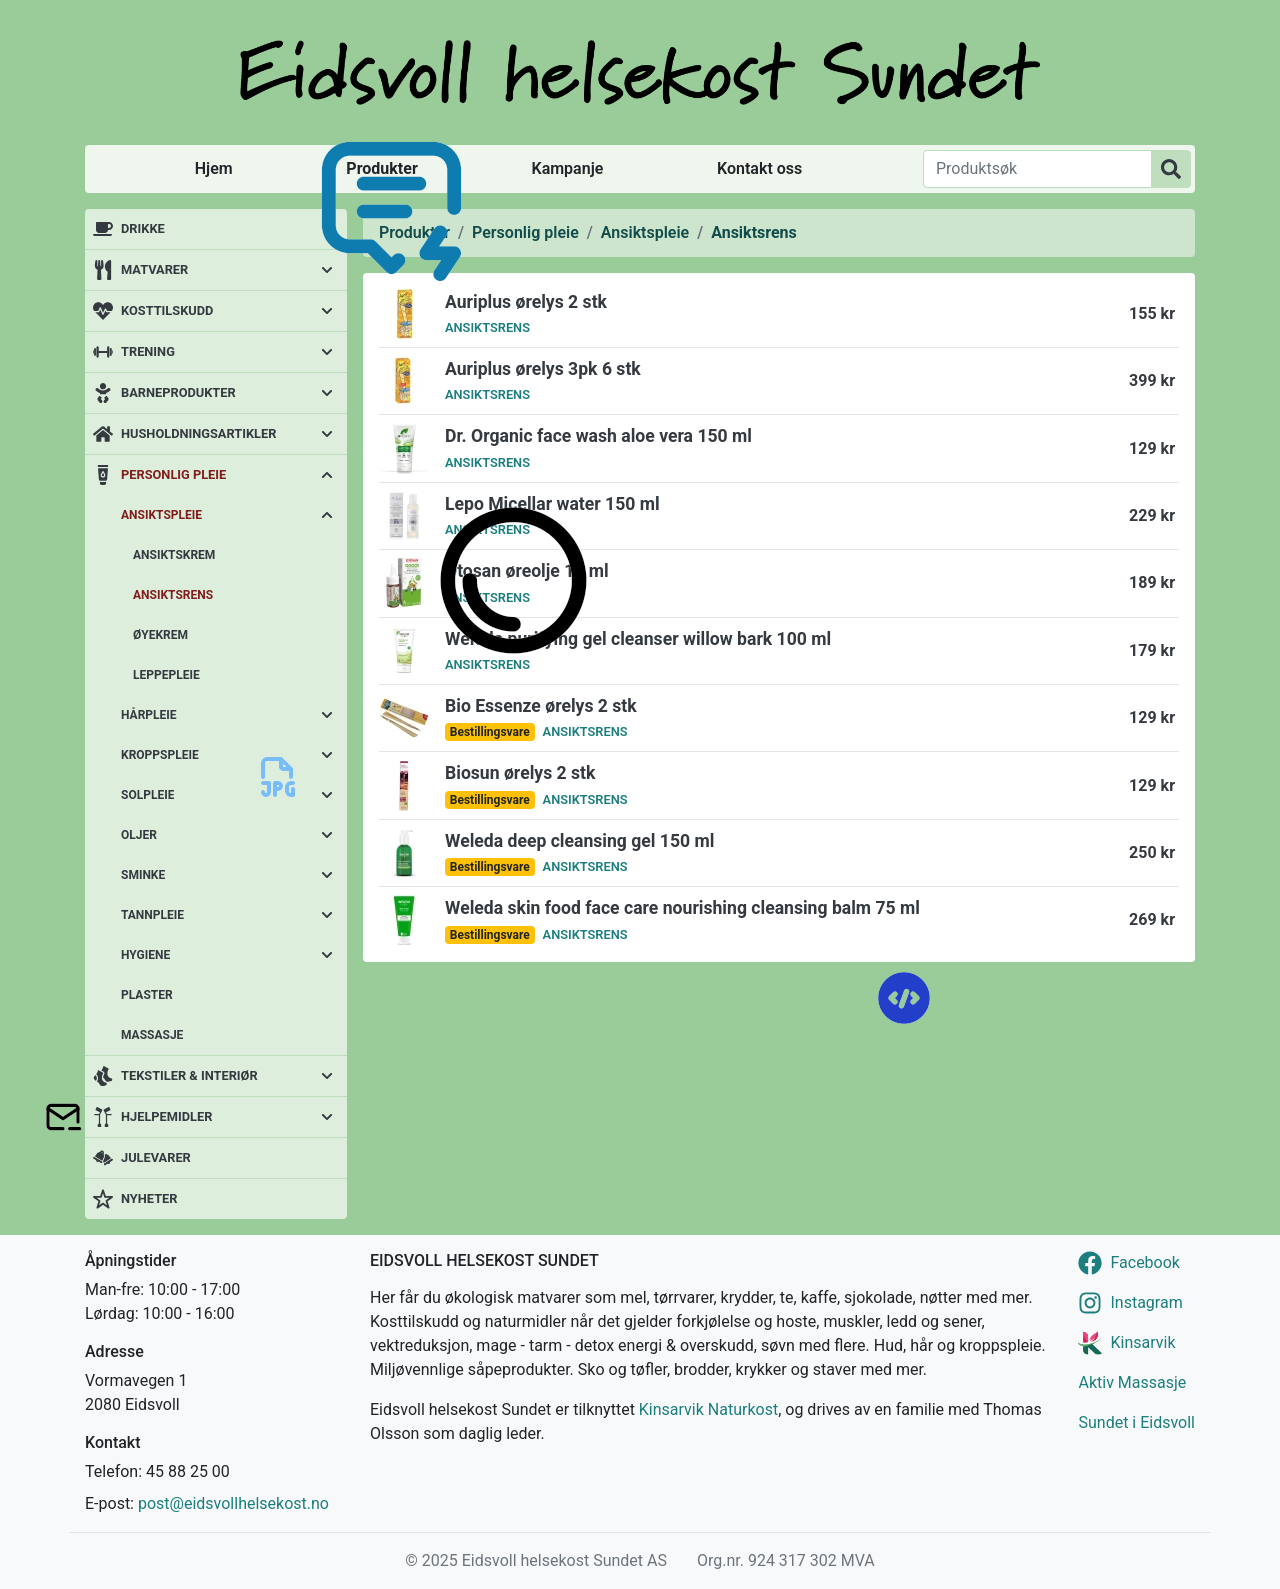 The width and height of the screenshot is (1280, 1589). Describe the element at coordinates (277, 777) in the screenshot. I see `indicates a JPG image file type` at that location.